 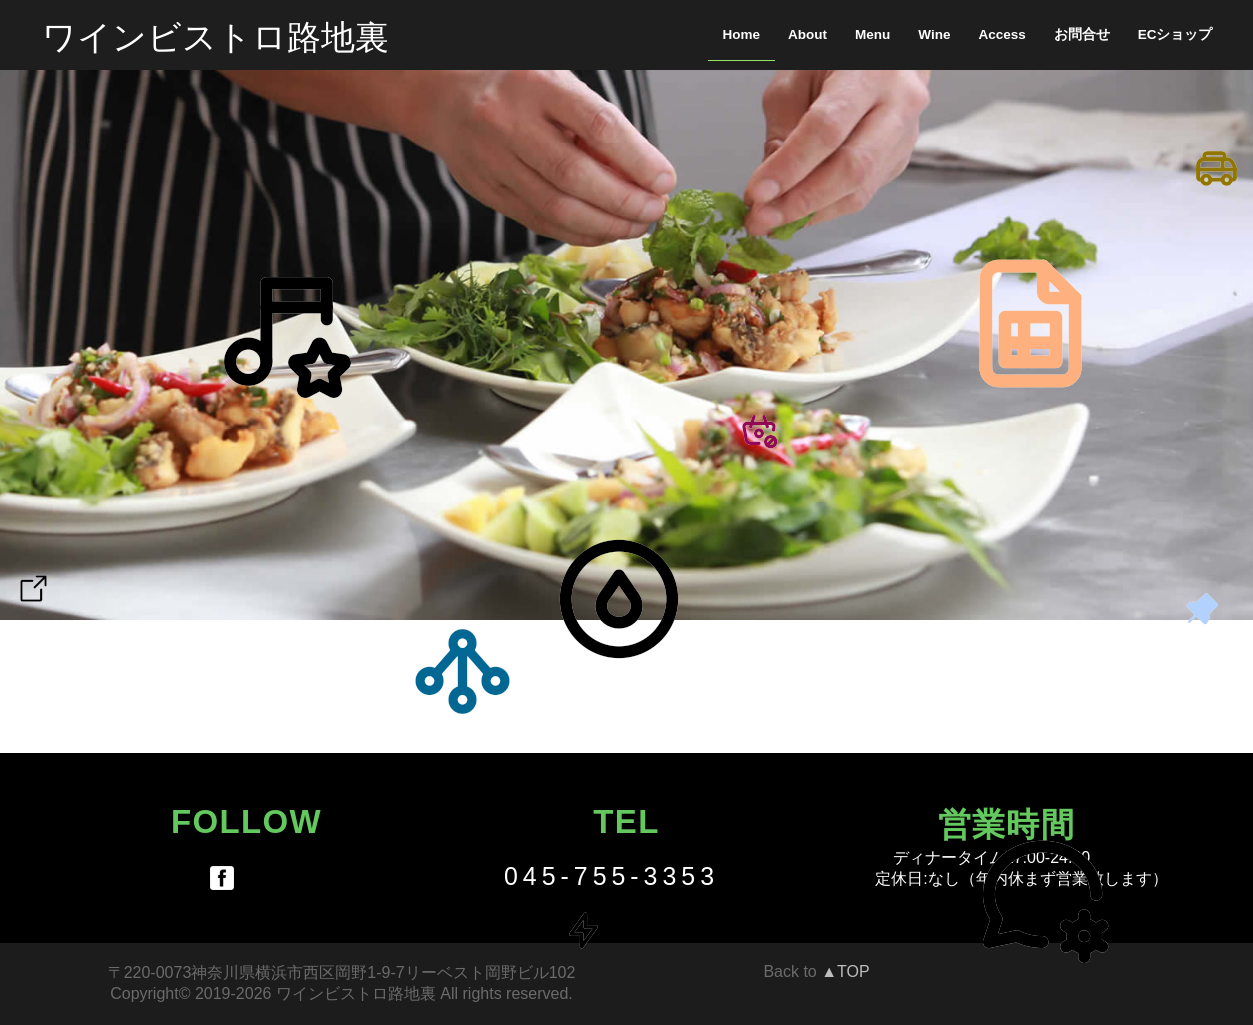 What do you see at coordinates (284, 331) in the screenshot?
I see `add song to favorites` at bounding box center [284, 331].